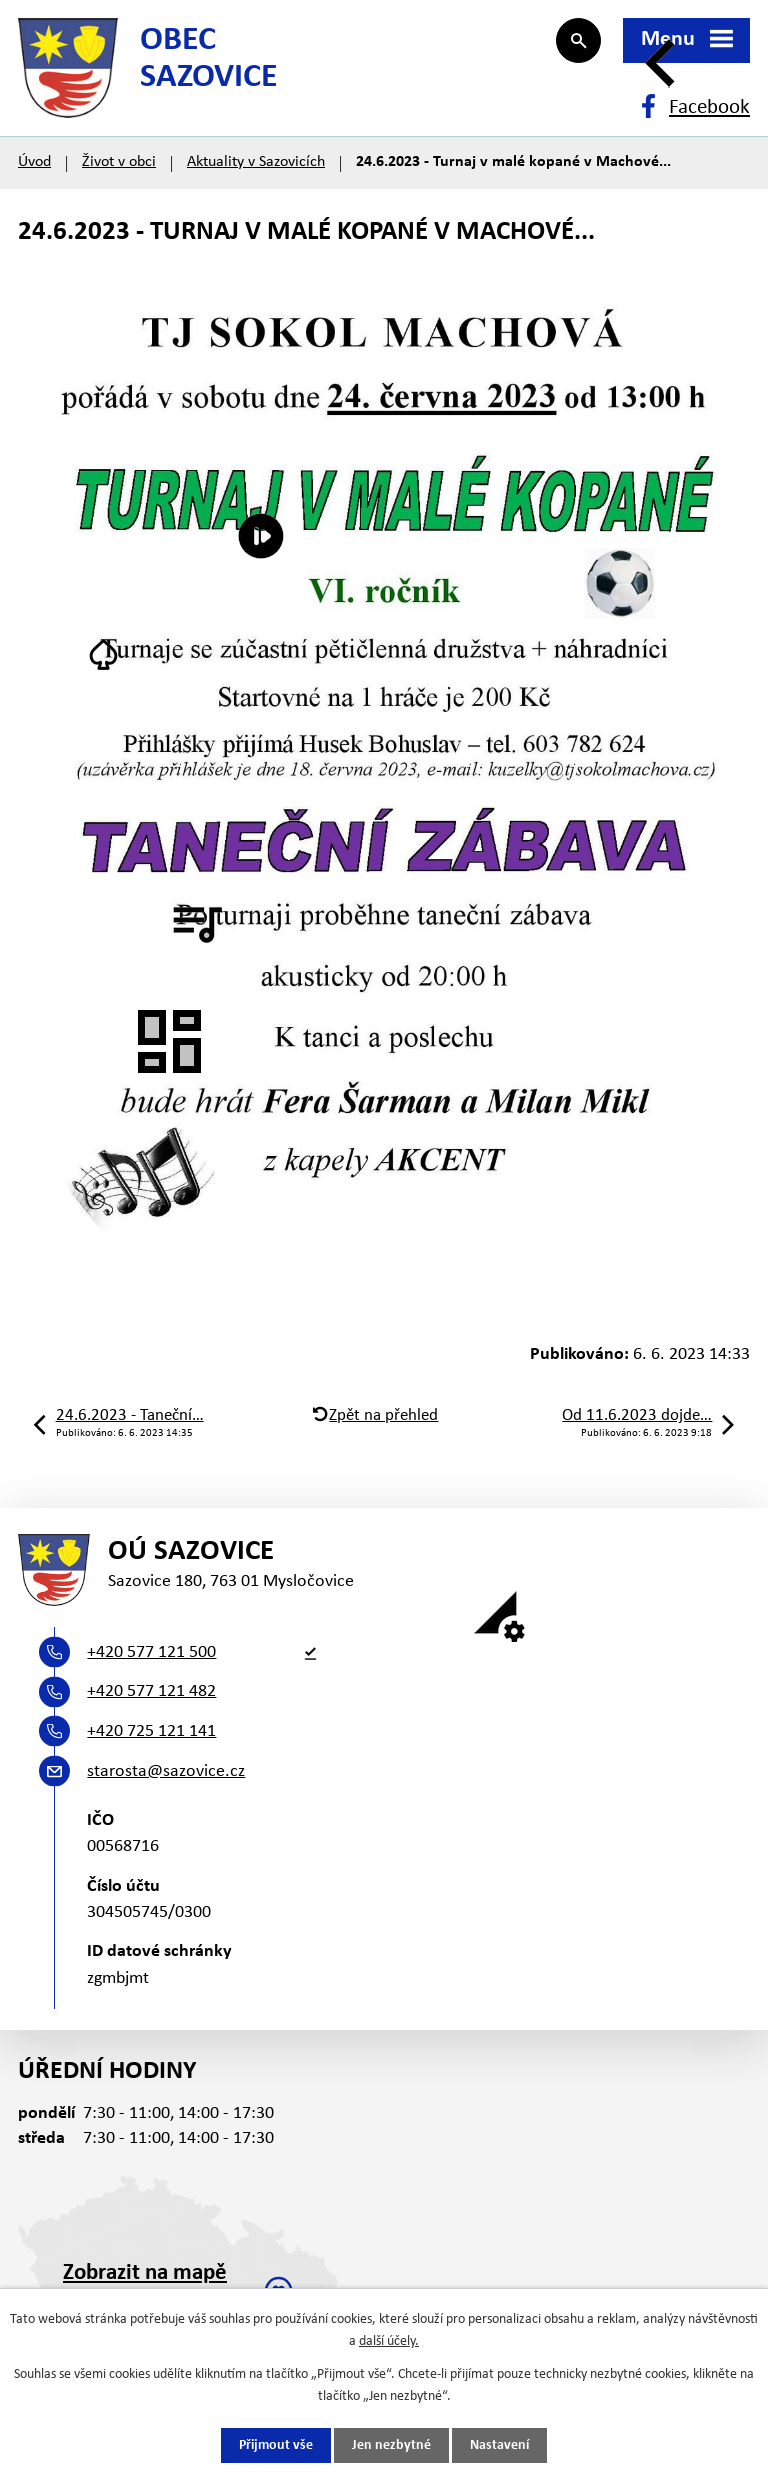 This screenshot has height=2482, width=768. Describe the element at coordinates (196, 922) in the screenshot. I see `view music queue or playlist` at that location.